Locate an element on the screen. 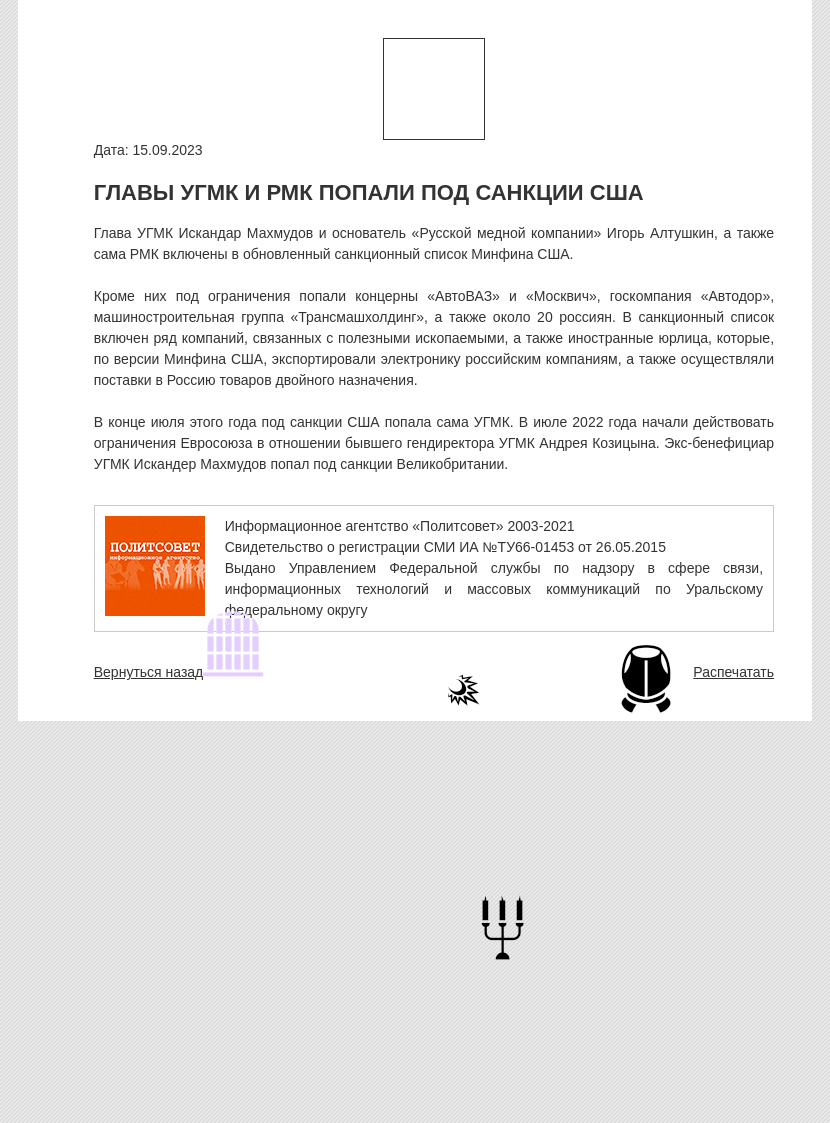  unlit candelabra indicating inactive or disabled lighting is located at coordinates (502, 927).